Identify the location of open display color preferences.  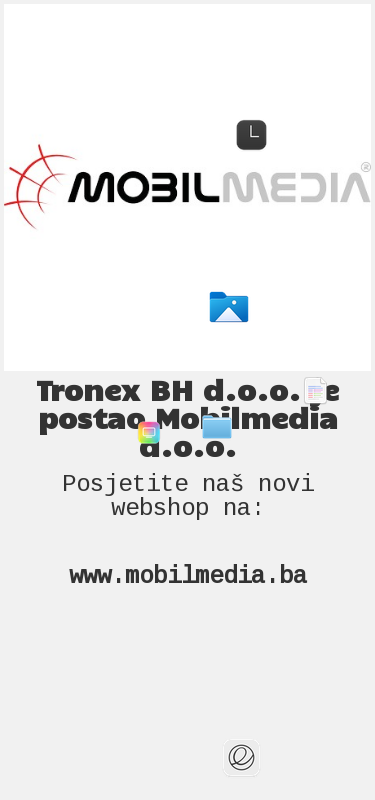
(149, 433).